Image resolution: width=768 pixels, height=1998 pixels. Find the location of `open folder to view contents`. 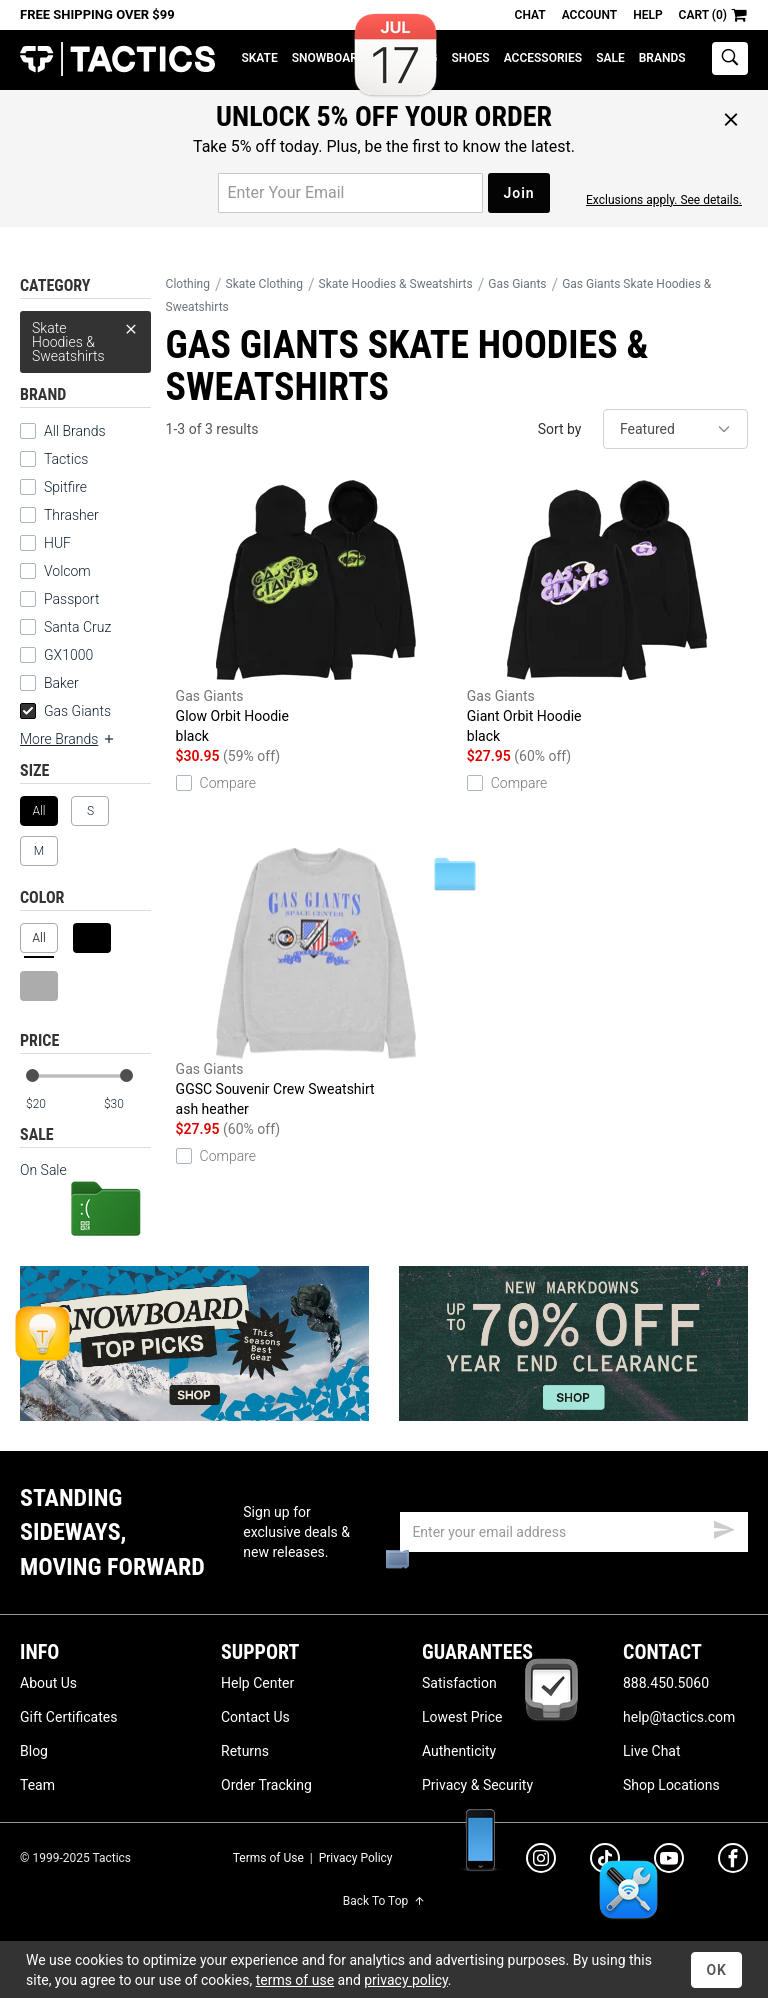

open folder to view contents is located at coordinates (455, 874).